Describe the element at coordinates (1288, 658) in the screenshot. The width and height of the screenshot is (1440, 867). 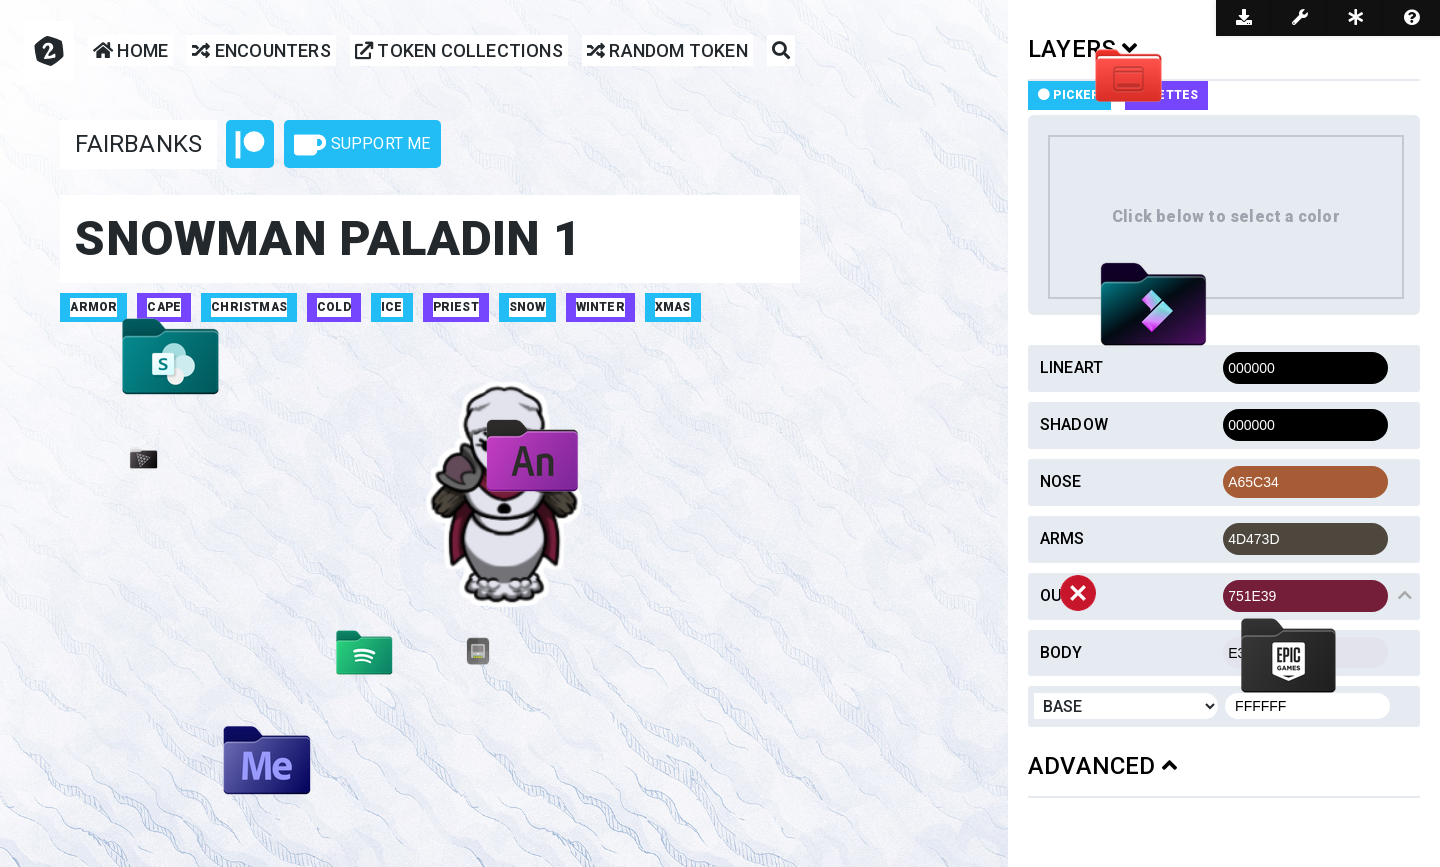
I see `open epic games store folder` at that location.